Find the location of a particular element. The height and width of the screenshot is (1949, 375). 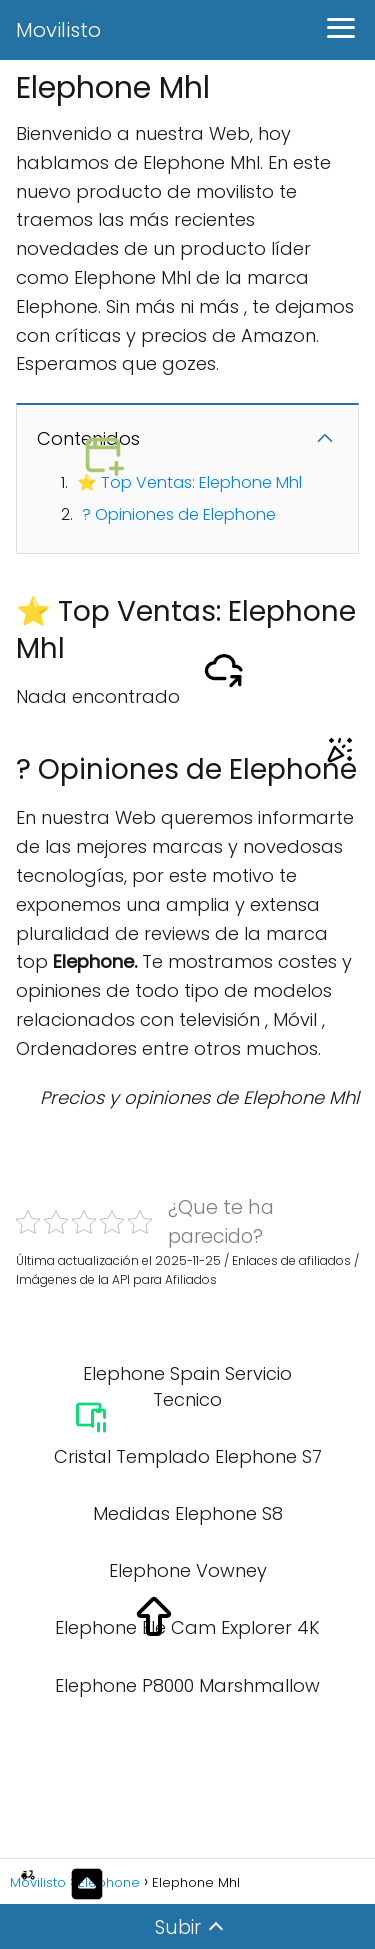

share a file to the cloud is located at coordinates (224, 668).